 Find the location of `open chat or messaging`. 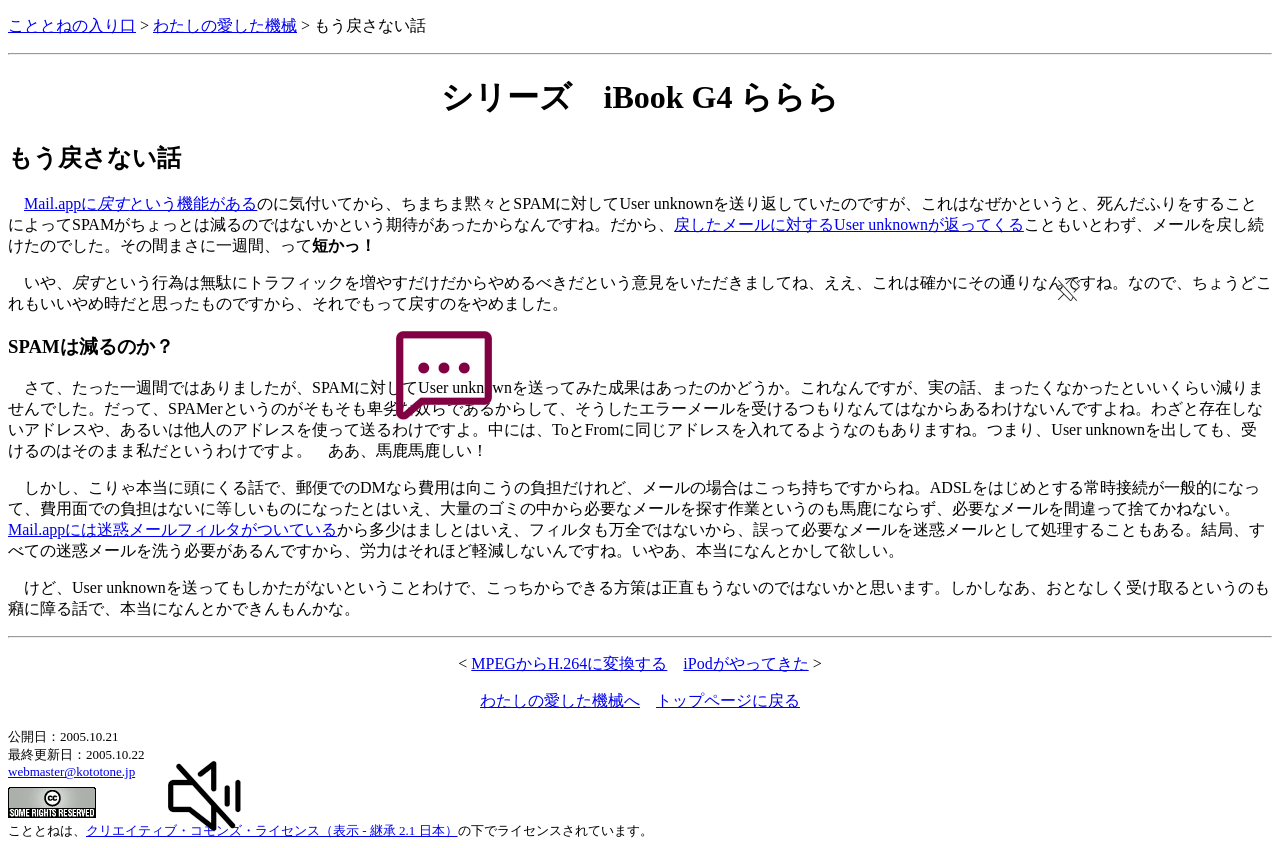

open chat or messaging is located at coordinates (444, 368).